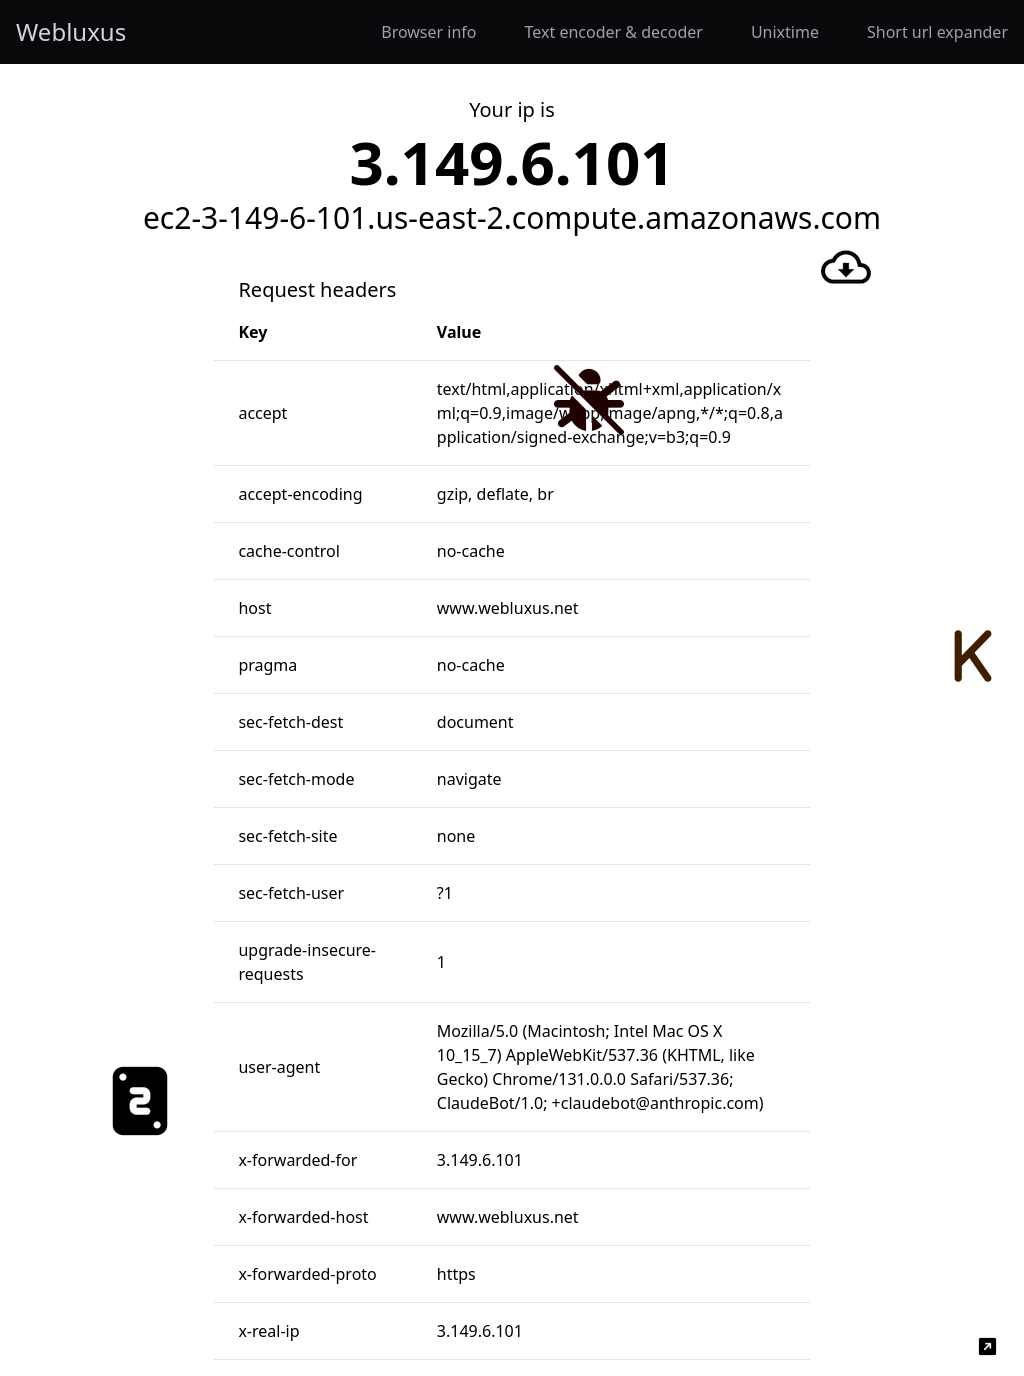  Describe the element at coordinates (589, 400) in the screenshot. I see `disable bug tracking or debugging mode` at that location.